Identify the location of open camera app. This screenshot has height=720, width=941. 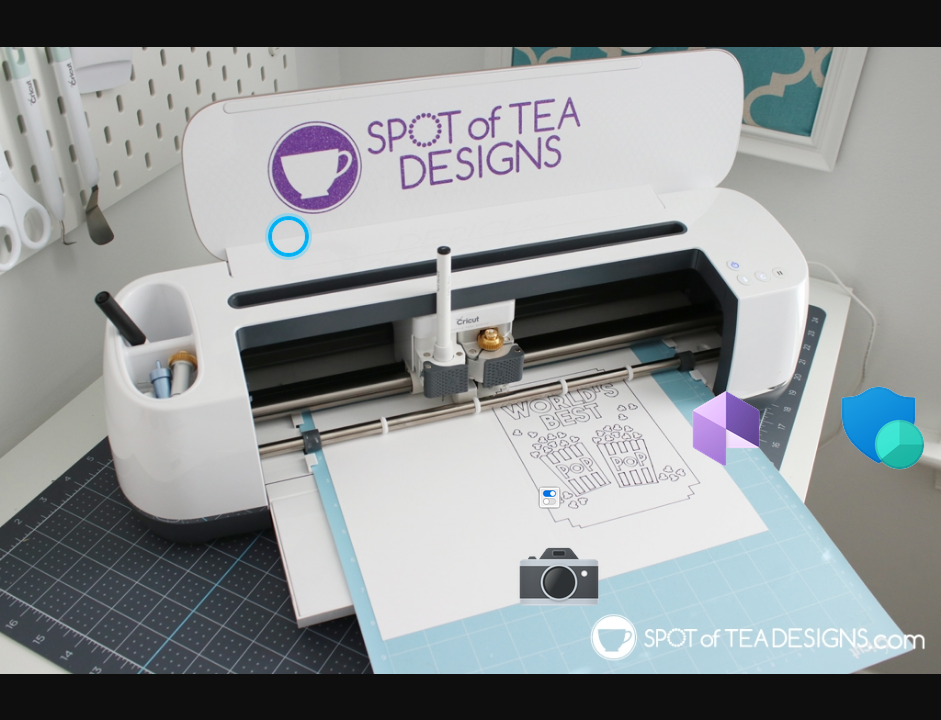
(559, 576).